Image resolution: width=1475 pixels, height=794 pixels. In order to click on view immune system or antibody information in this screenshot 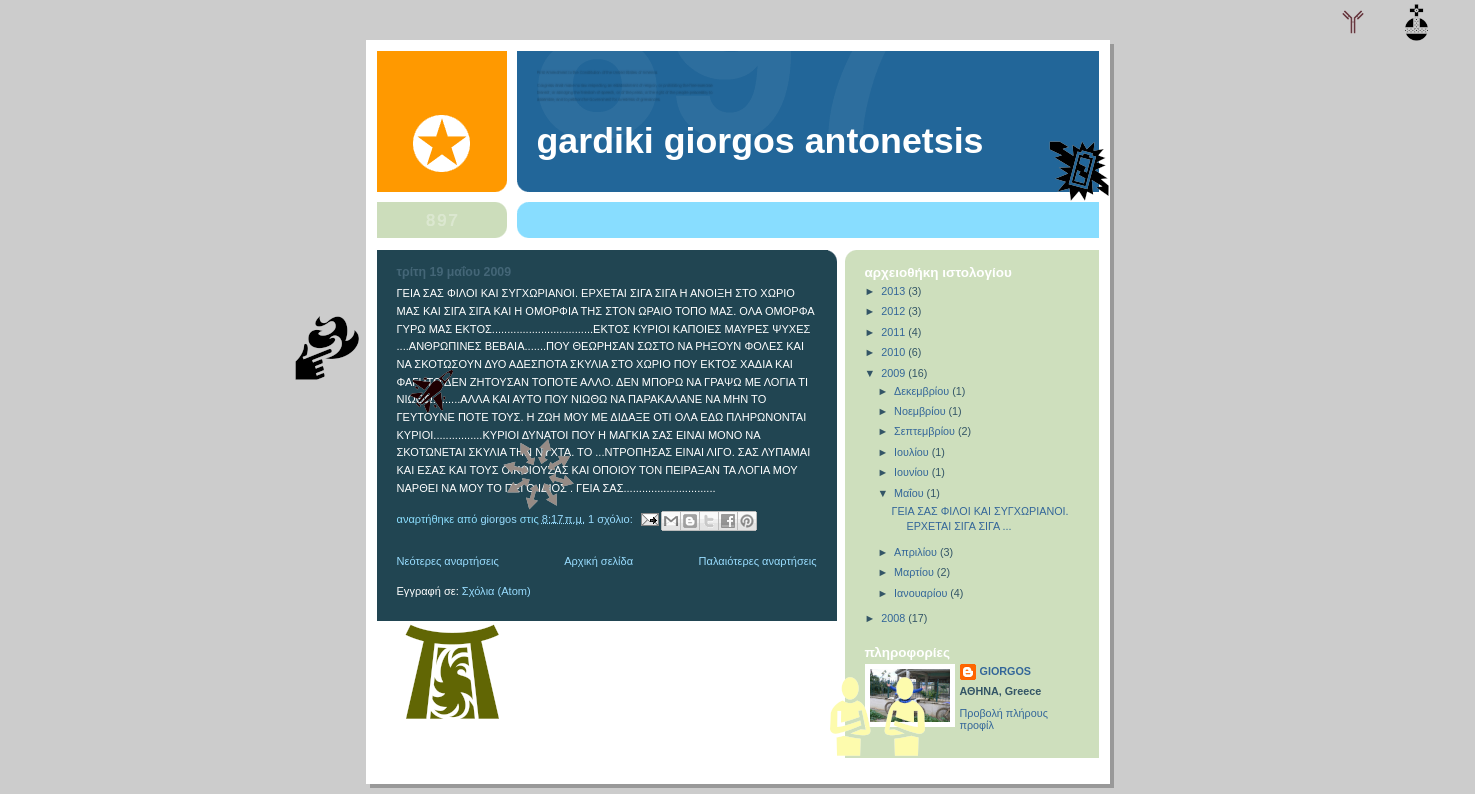, I will do `click(1353, 22)`.